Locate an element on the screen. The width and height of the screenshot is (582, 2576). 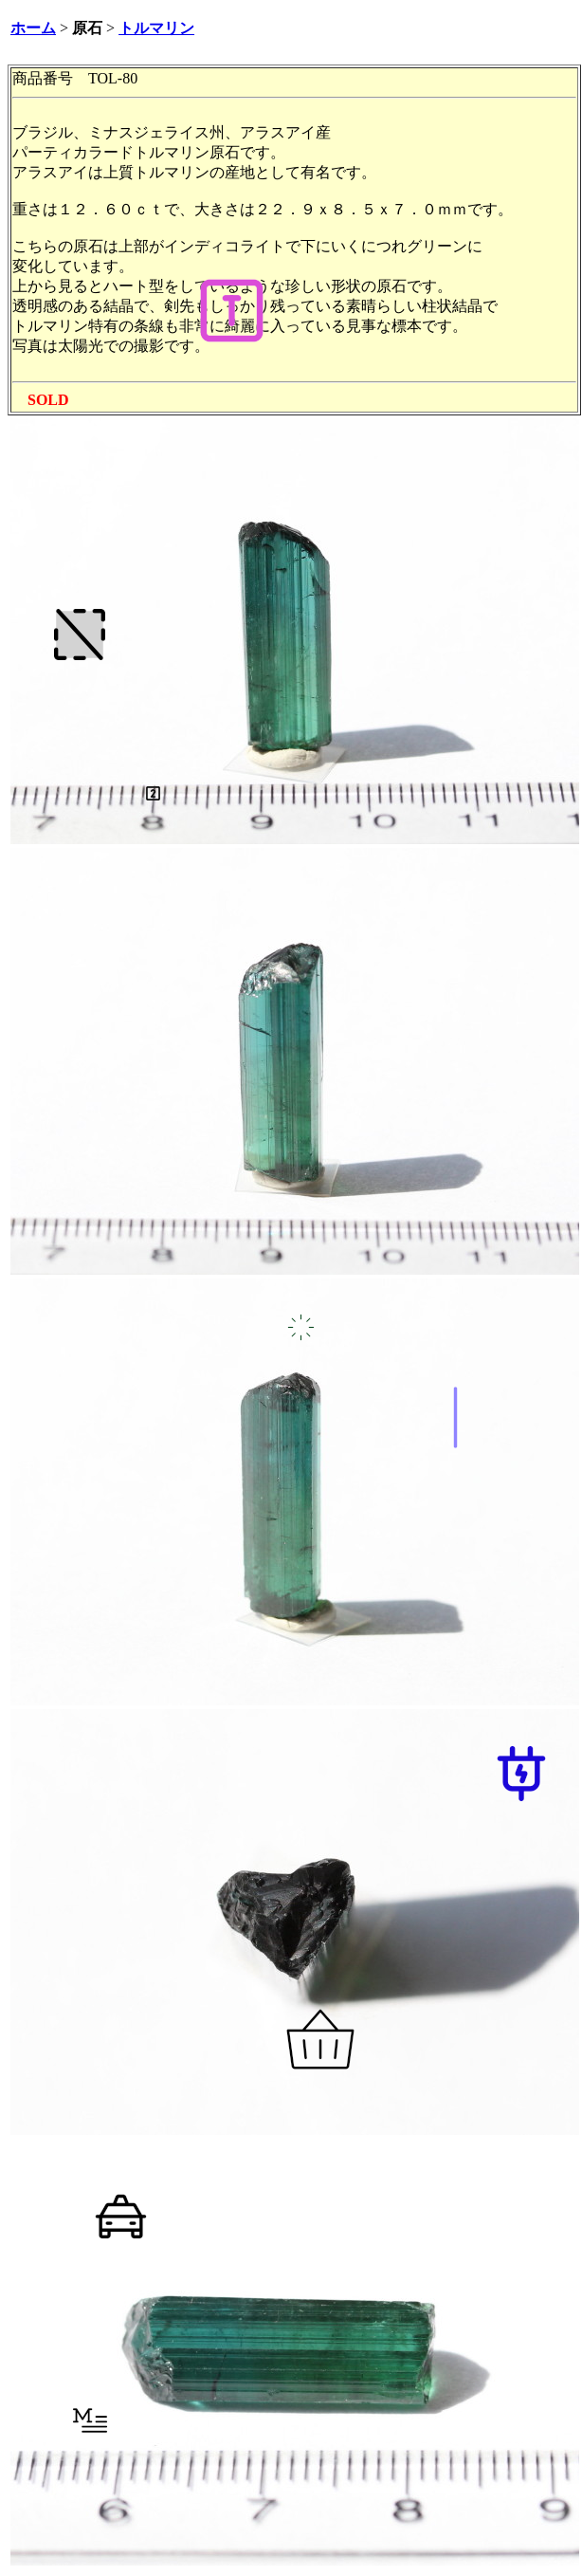
read article on medium is located at coordinates (90, 2420).